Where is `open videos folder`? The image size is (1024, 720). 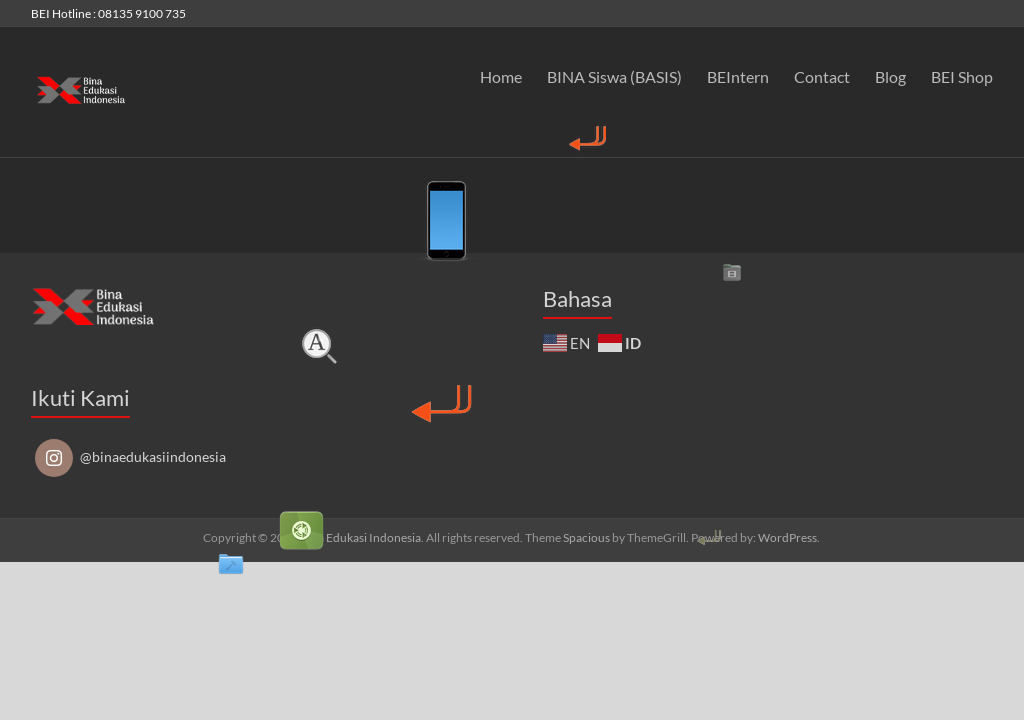
open videos folder is located at coordinates (732, 272).